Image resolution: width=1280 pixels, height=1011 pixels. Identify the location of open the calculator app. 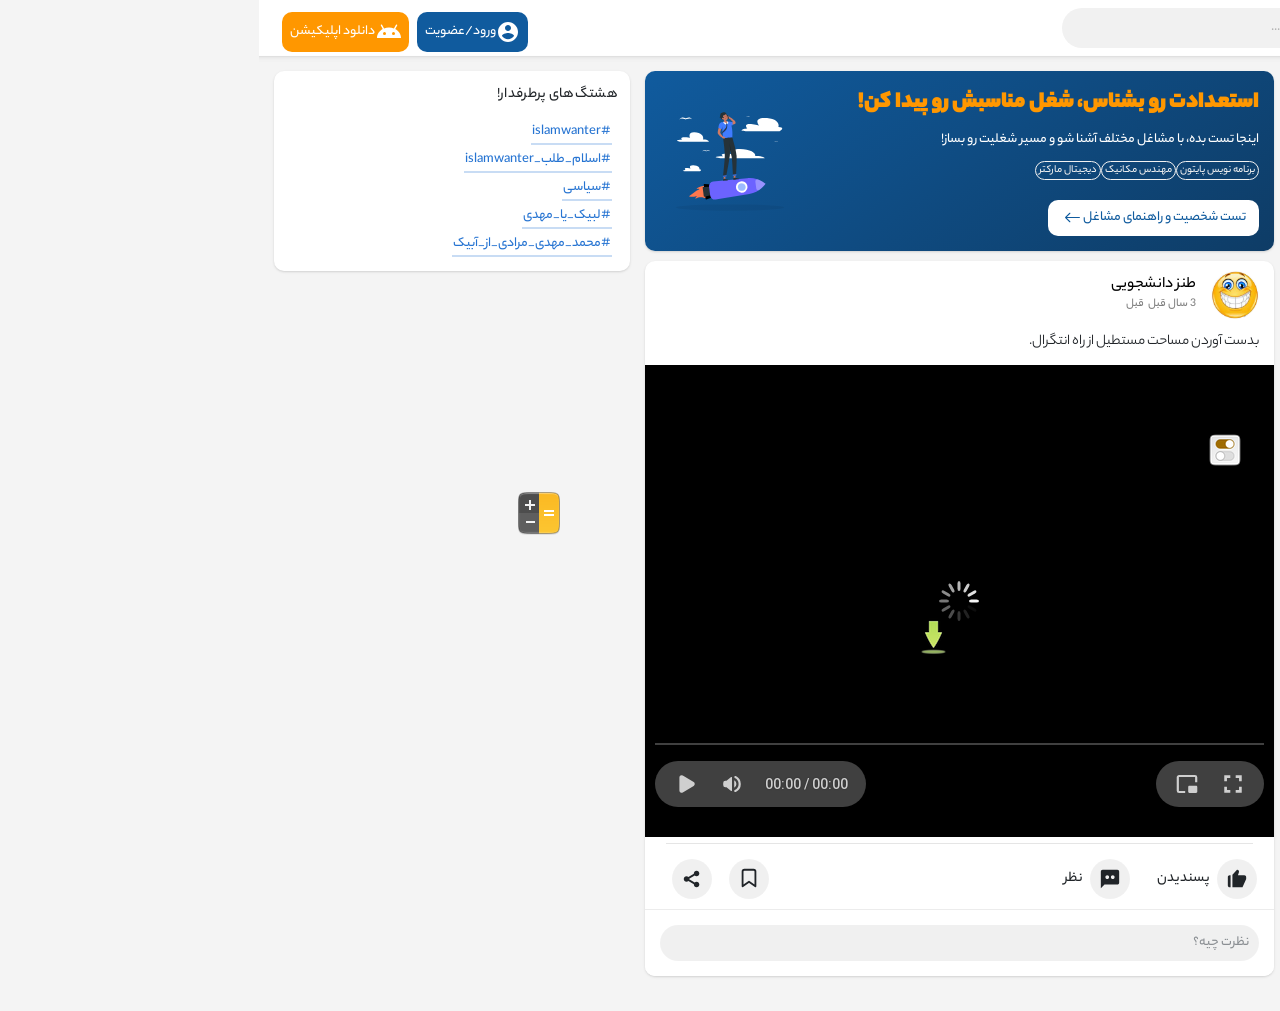
(539, 513).